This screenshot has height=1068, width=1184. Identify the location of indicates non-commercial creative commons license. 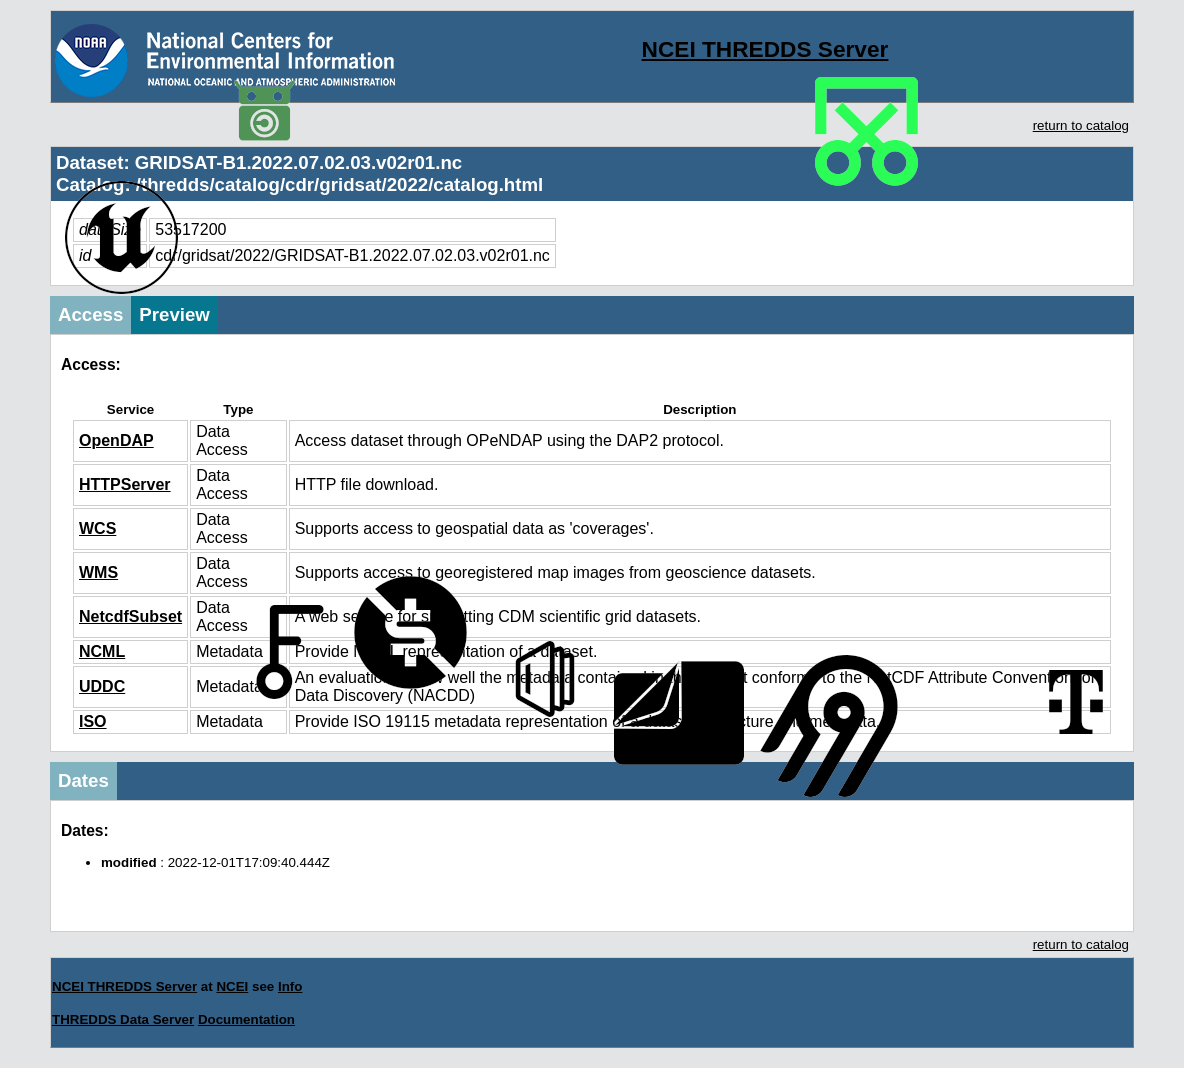
(410, 632).